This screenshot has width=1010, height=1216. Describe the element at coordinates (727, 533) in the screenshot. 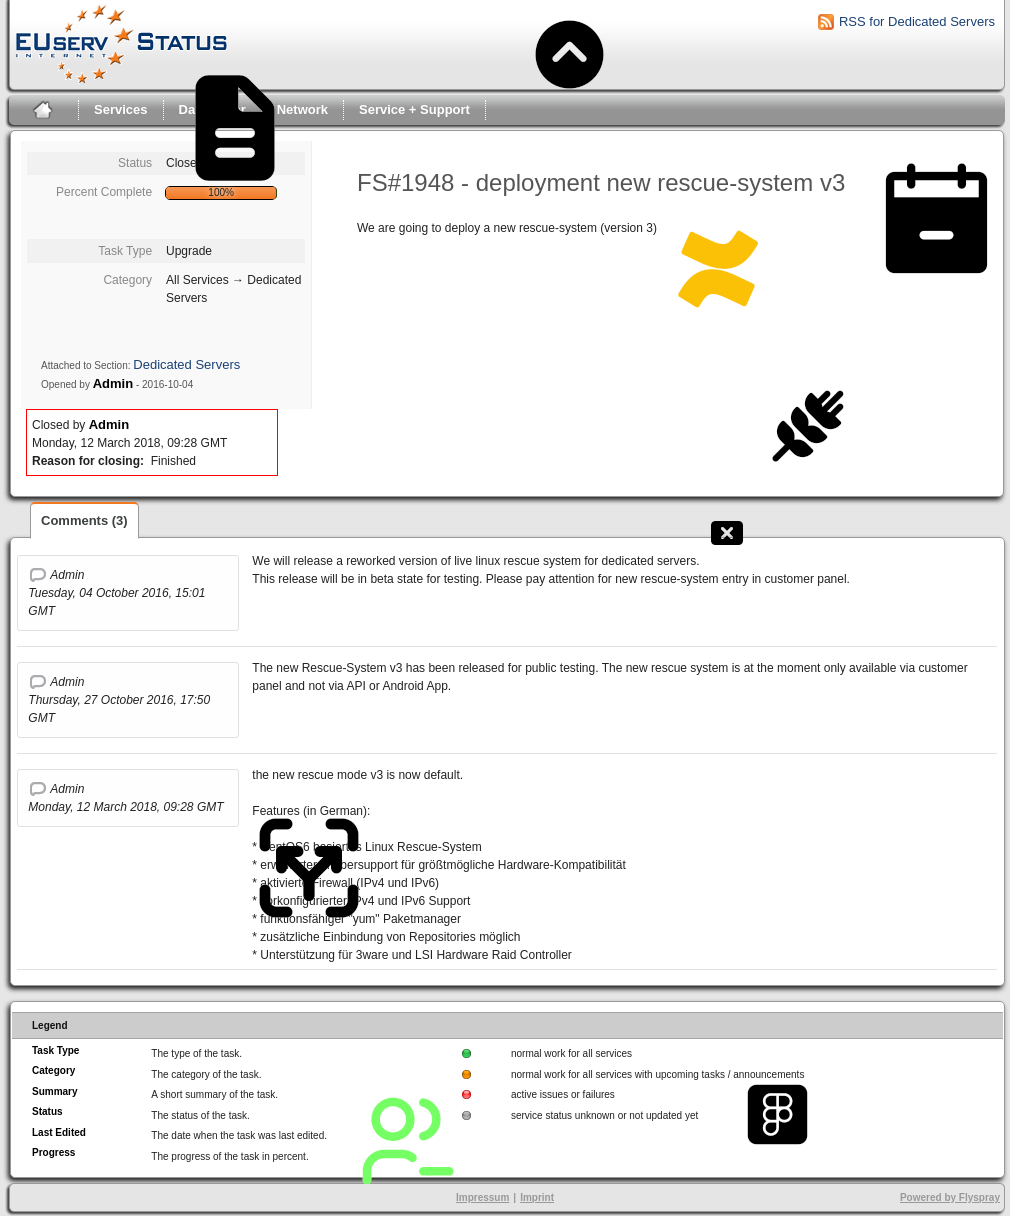

I see `close or dismiss a modal window` at that location.